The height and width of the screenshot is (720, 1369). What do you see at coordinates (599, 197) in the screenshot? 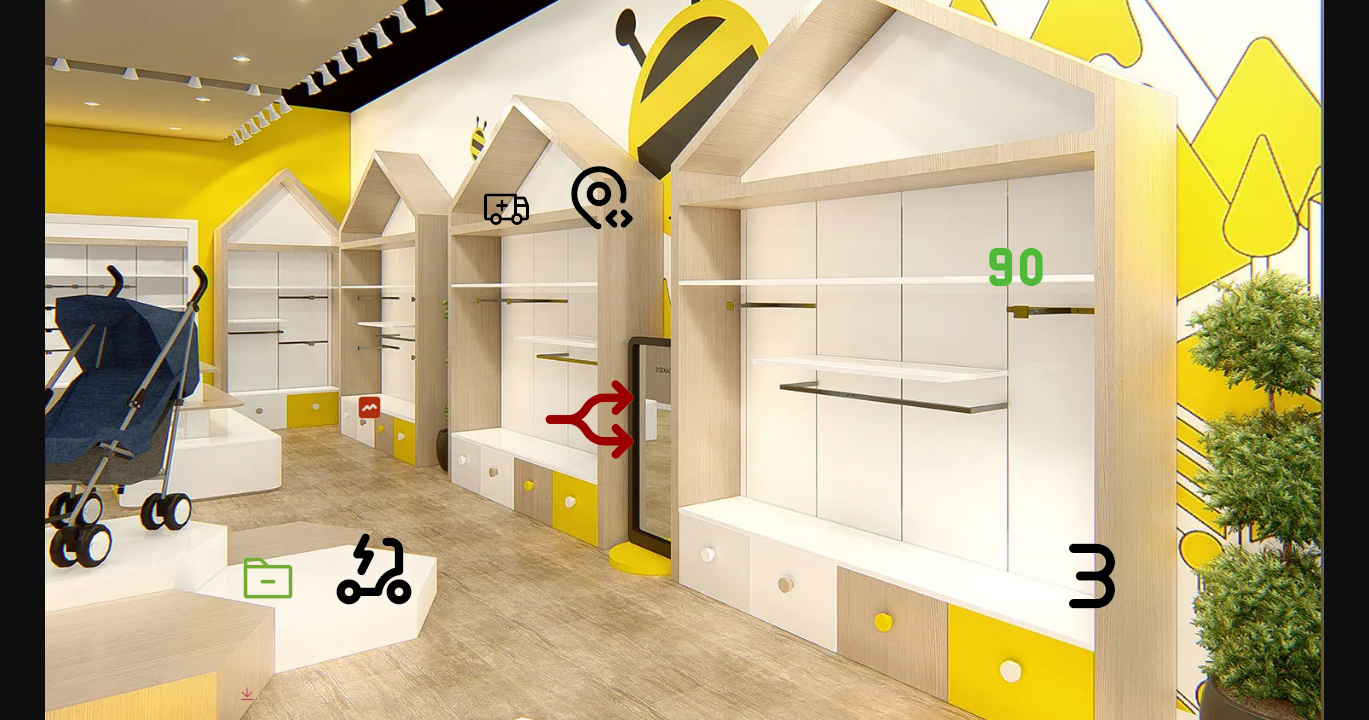
I see `access location-based code or coordinates` at bounding box center [599, 197].